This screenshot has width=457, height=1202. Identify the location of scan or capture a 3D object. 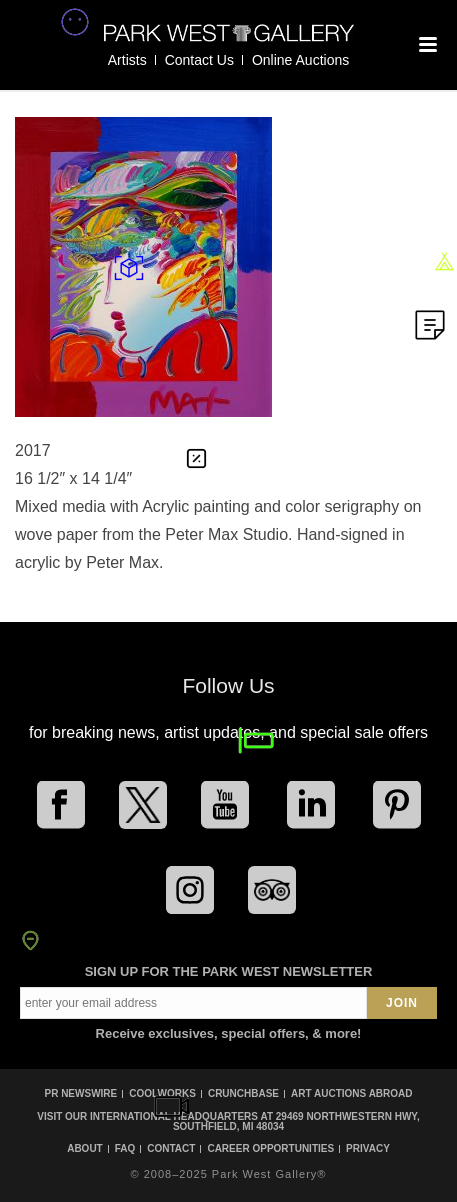
(129, 268).